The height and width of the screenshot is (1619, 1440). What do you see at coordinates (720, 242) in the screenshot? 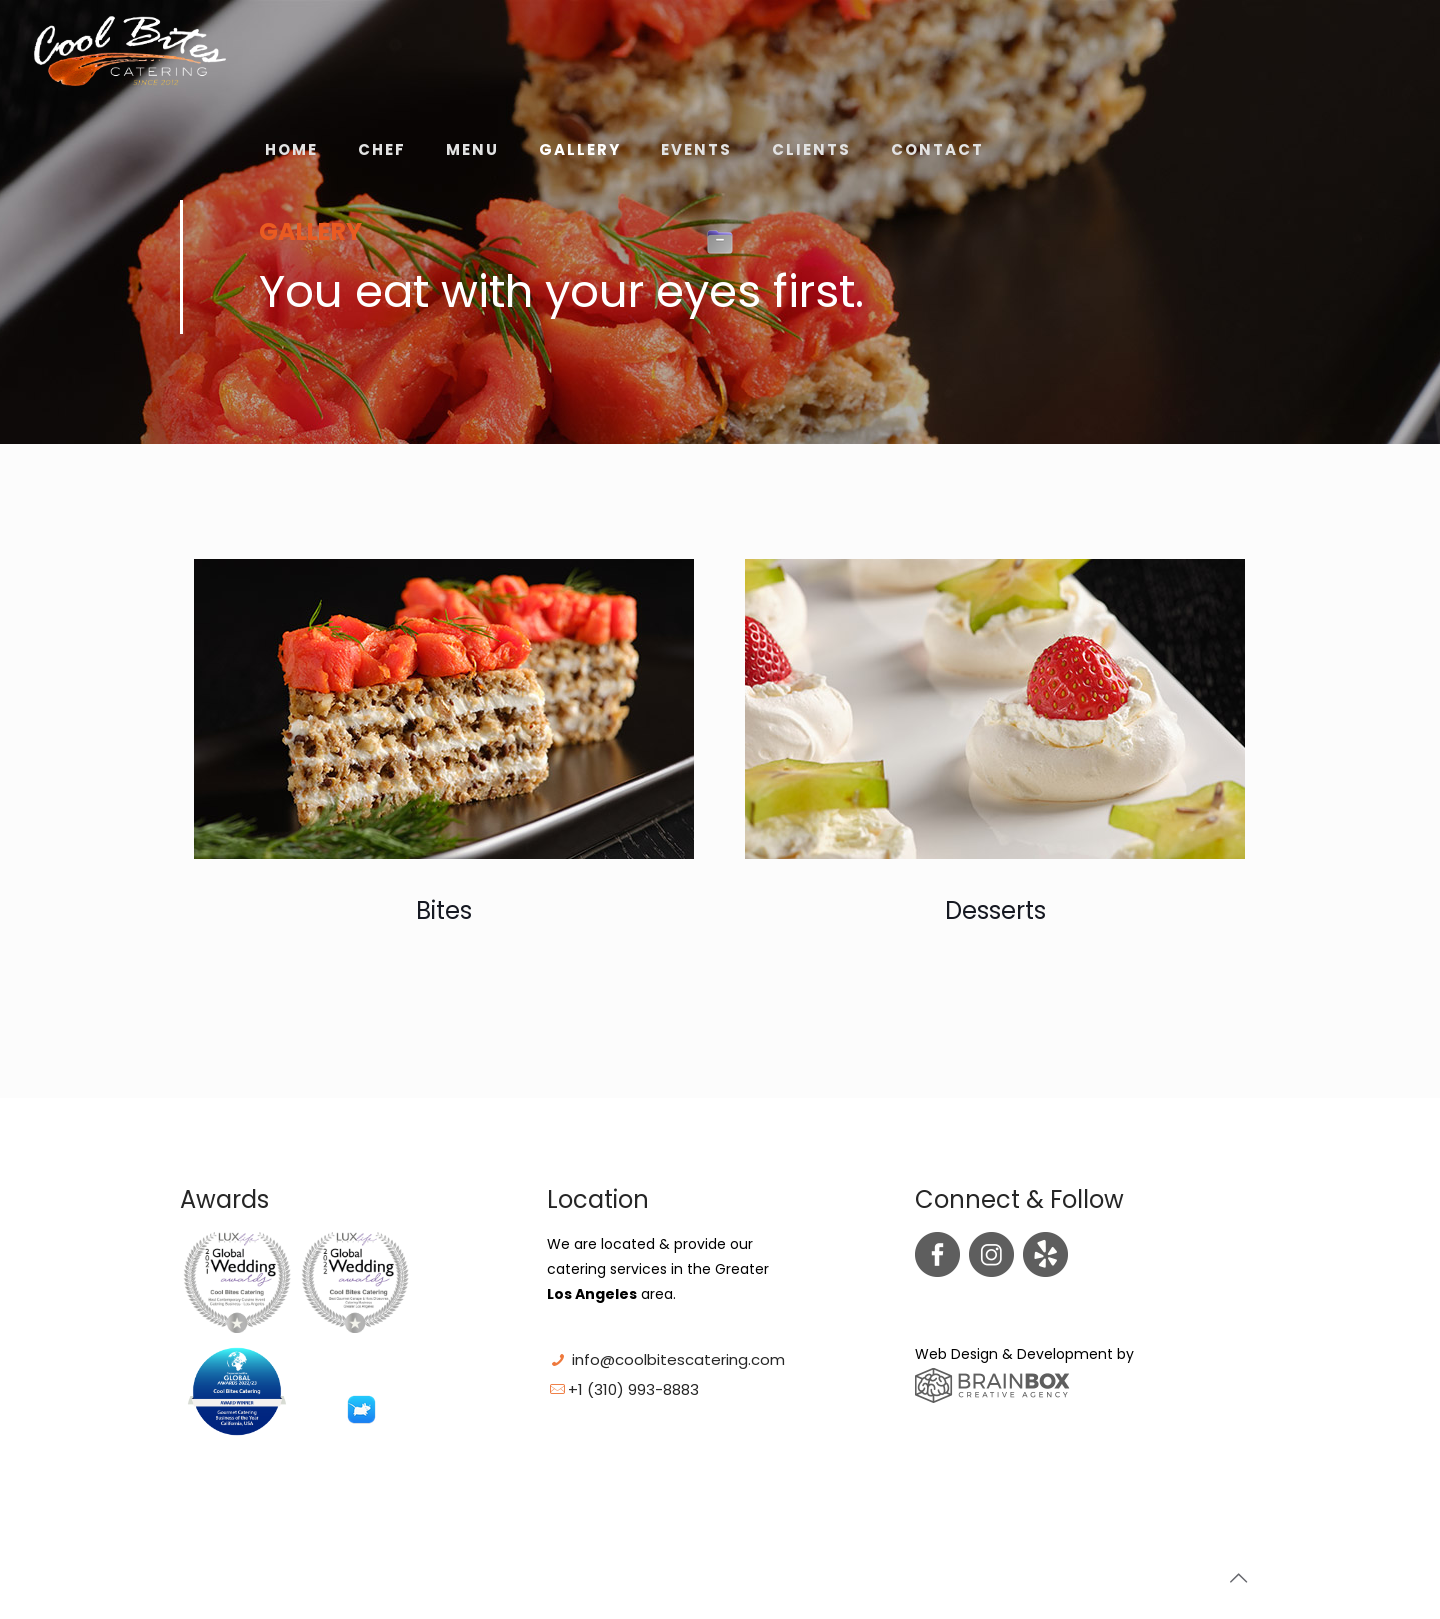
I see `open the files application` at bounding box center [720, 242].